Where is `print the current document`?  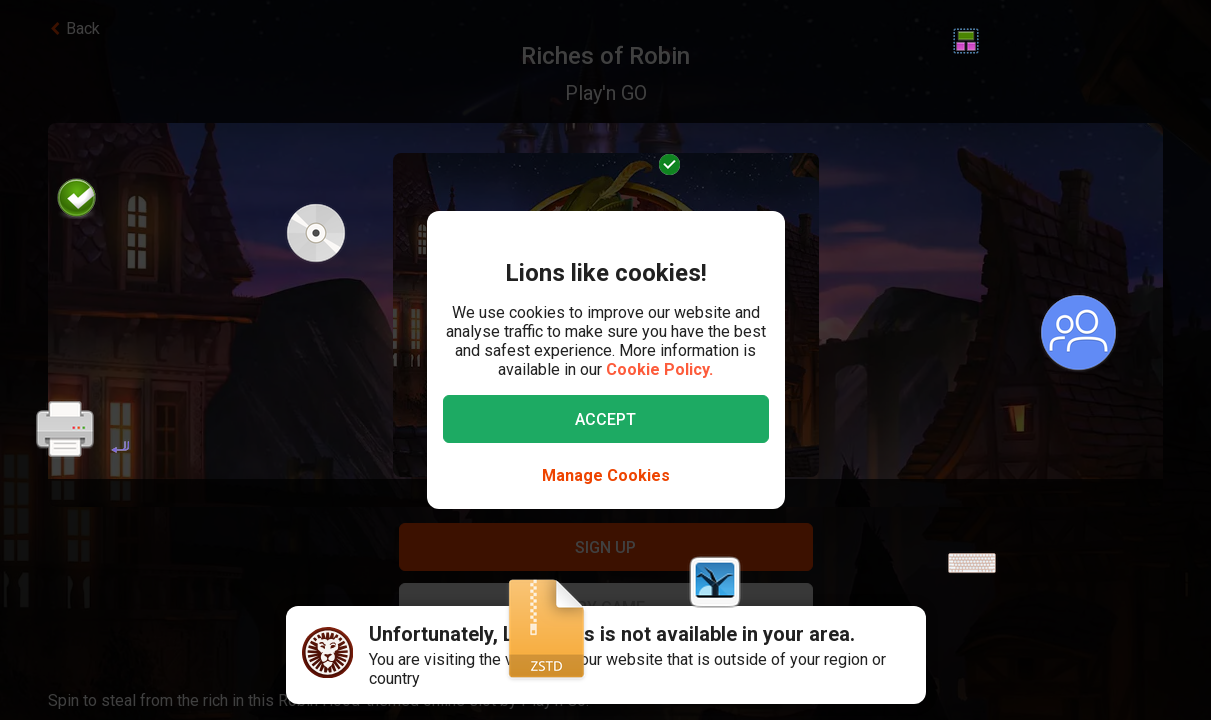
print the current document is located at coordinates (65, 429).